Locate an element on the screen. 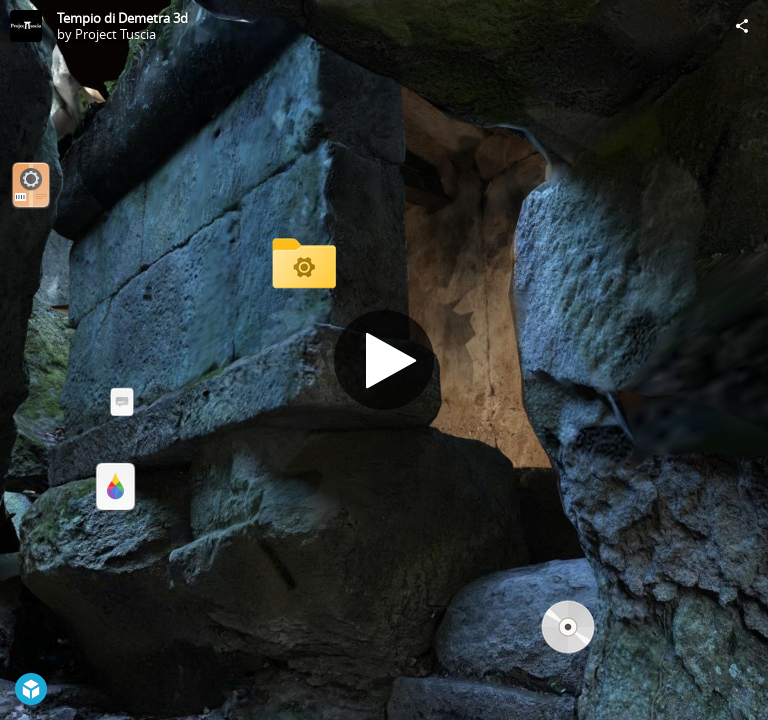  indicates package manager is processing is located at coordinates (31, 185).